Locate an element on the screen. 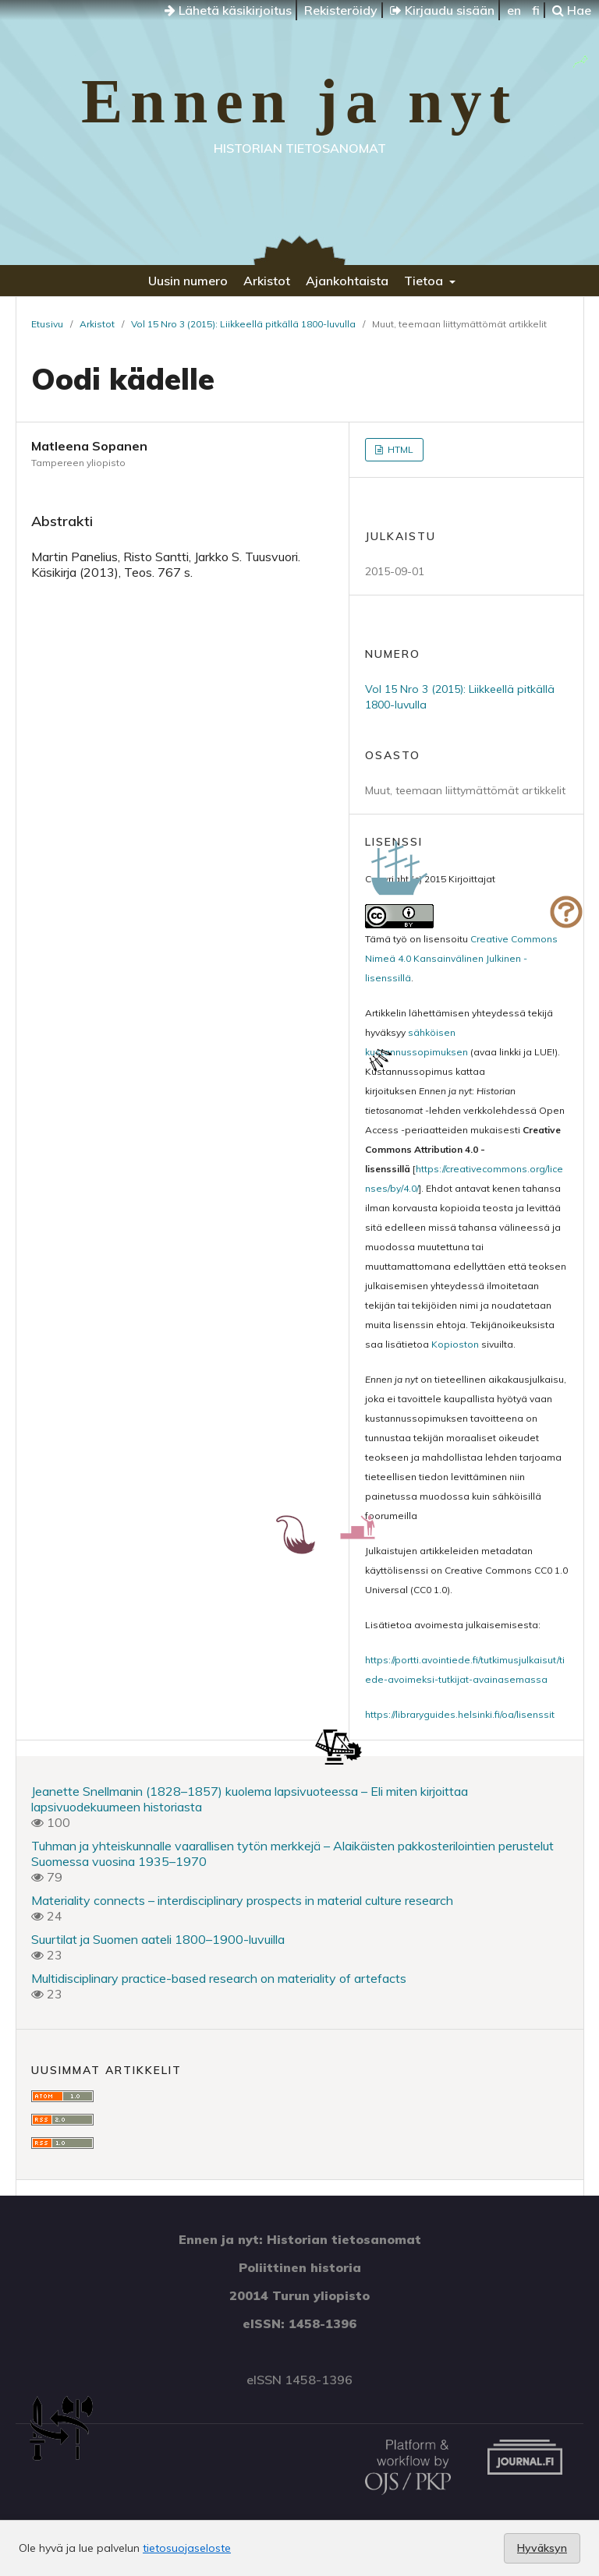  access help or support documentation is located at coordinates (566, 912).